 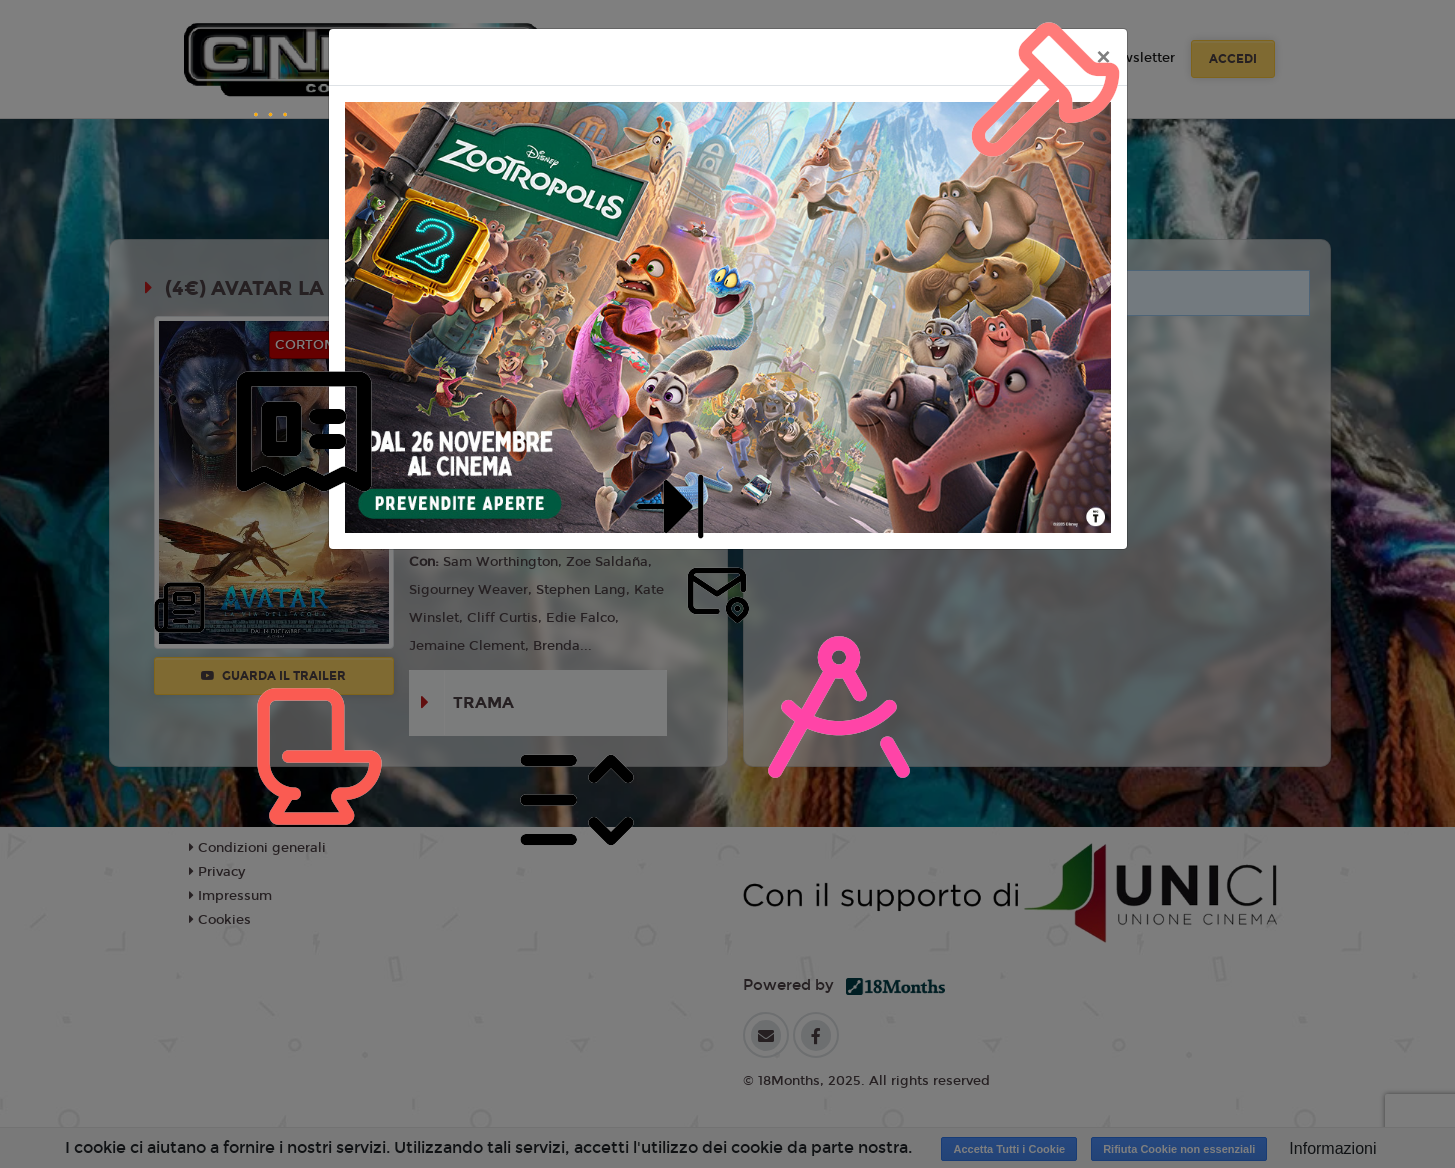 I want to click on view news or articles, so click(x=304, y=429).